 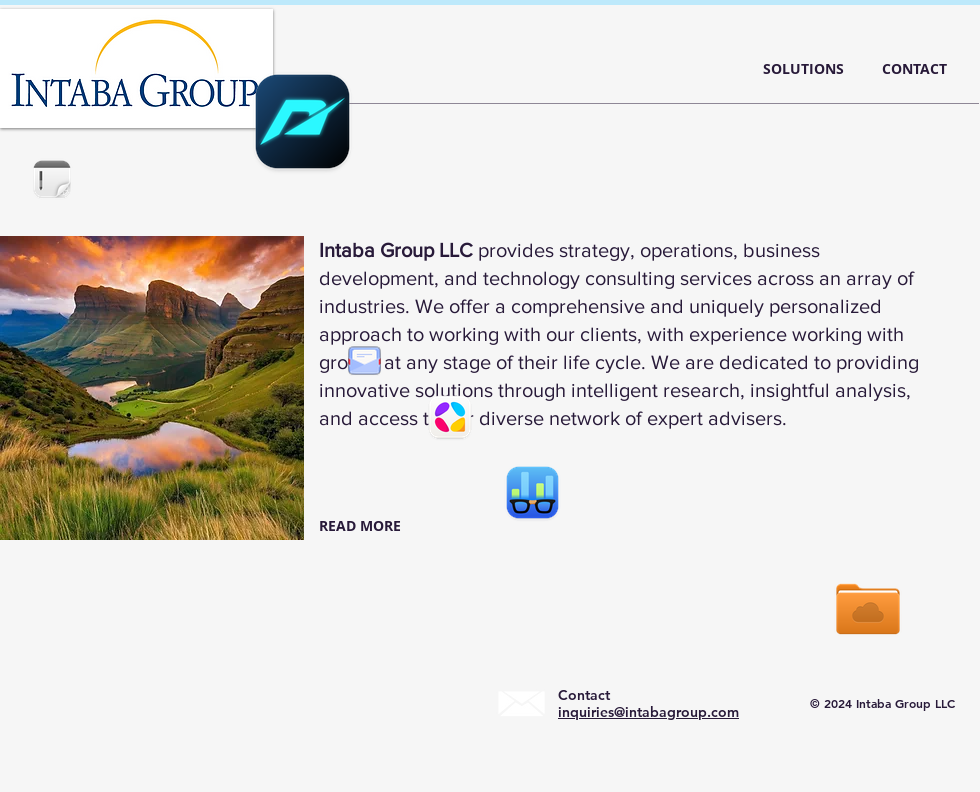 What do you see at coordinates (52, 179) in the screenshot?
I see `configure tablet or stylus input settings` at bounding box center [52, 179].